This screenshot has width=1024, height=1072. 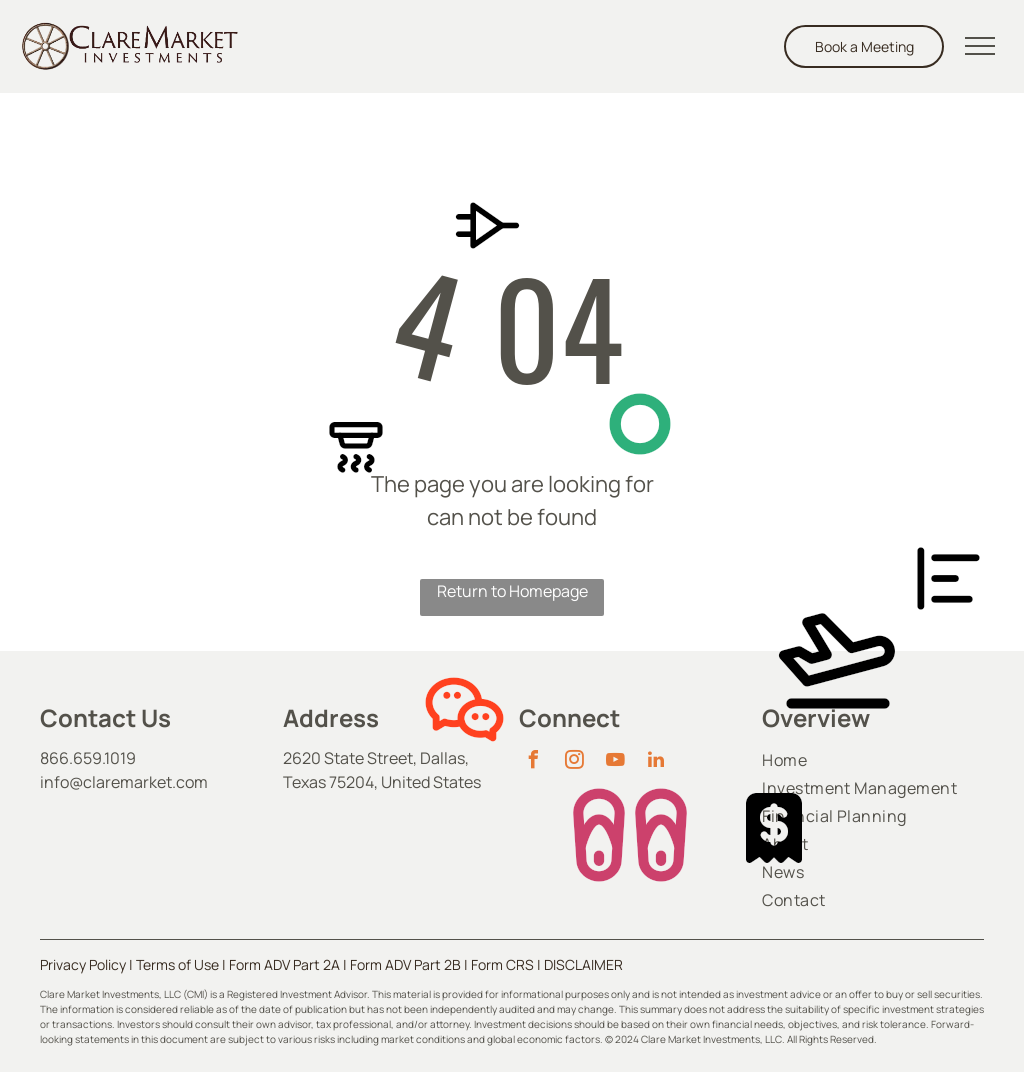 I want to click on indicates an unread notification or new item, so click(x=640, y=424).